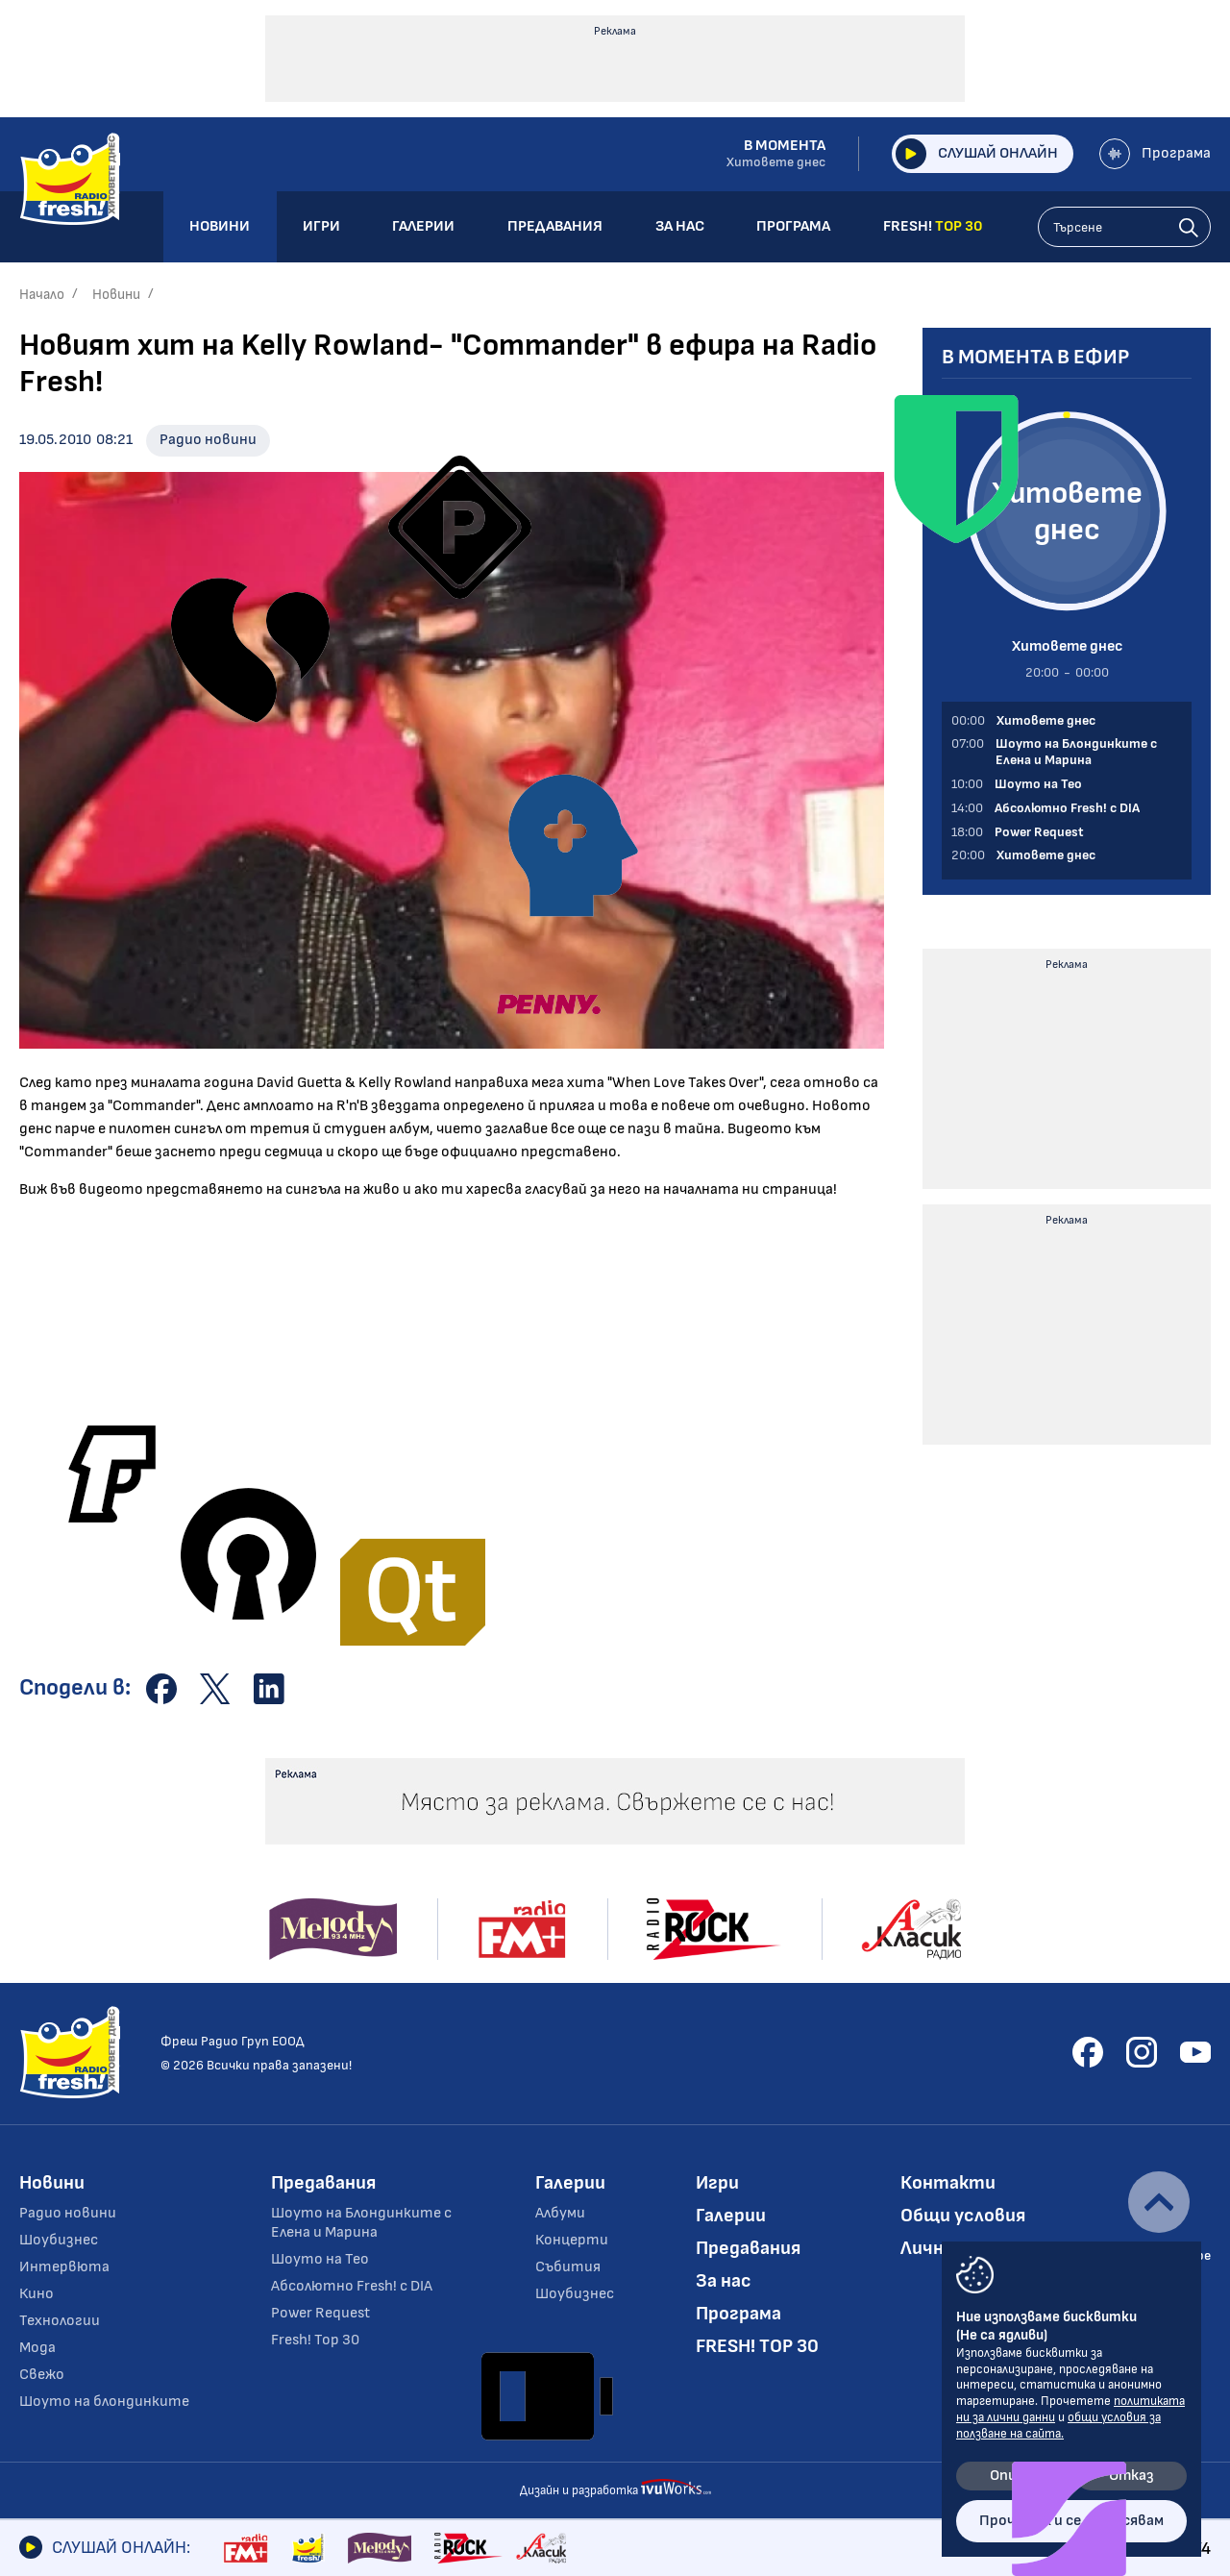 Image resolution: width=1230 pixels, height=2576 pixels. What do you see at coordinates (111, 1474) in the screenshot?
I see `check temperature or thermal readings` at bounding box center [111, 1474].